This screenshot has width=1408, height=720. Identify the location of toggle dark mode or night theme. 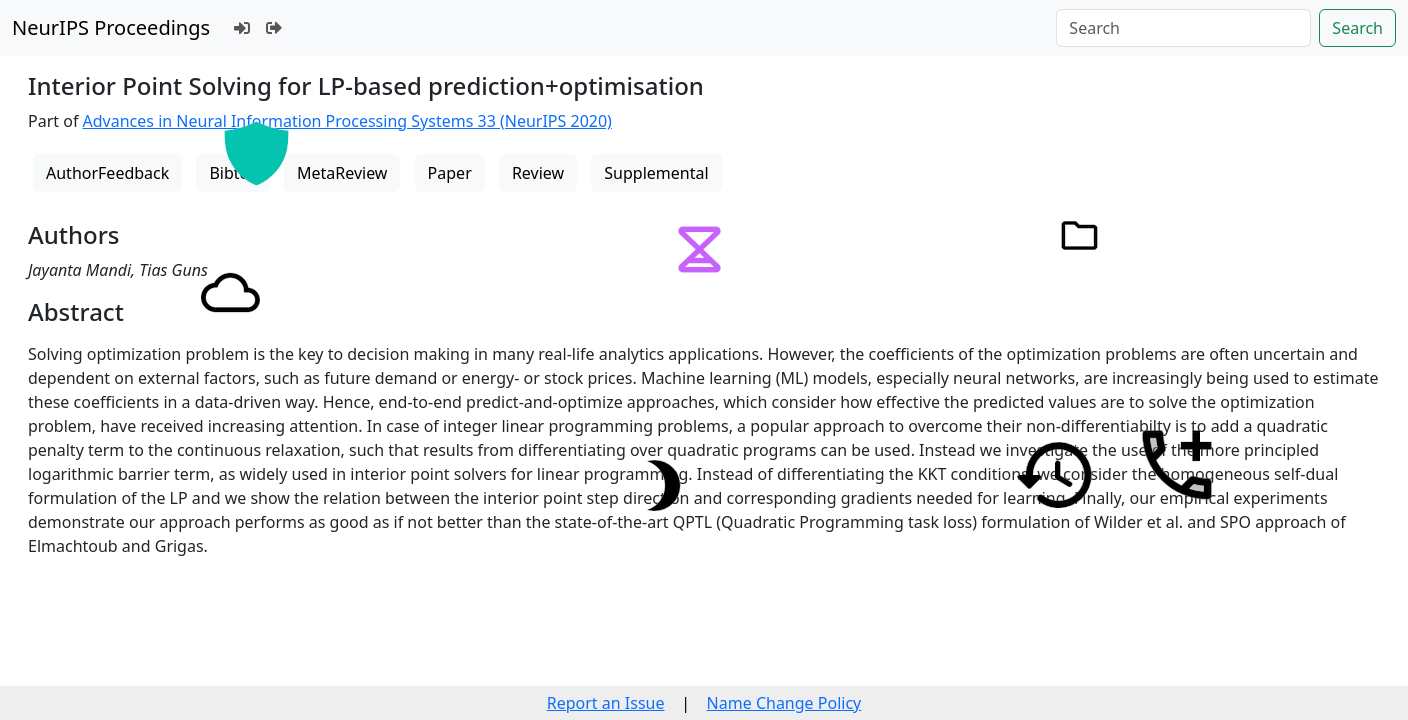
(662, 485).